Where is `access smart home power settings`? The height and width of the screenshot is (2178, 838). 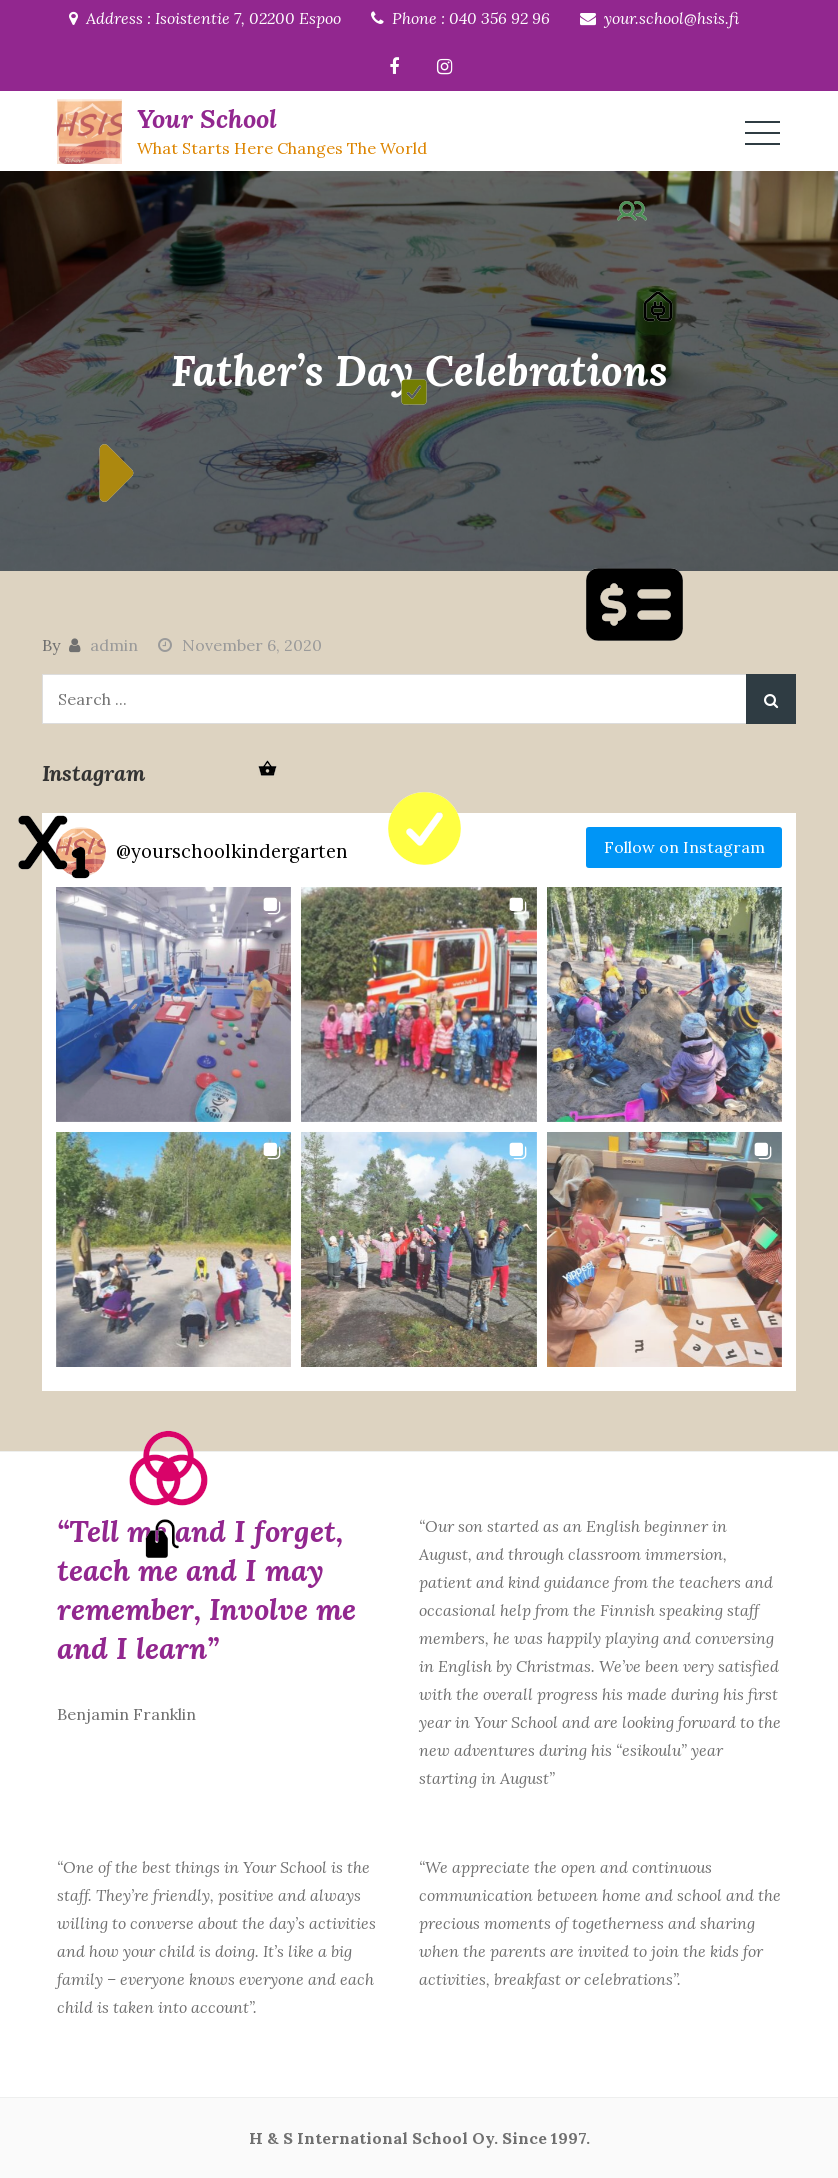
access smart home power settings is located at coordinates (658, 307).